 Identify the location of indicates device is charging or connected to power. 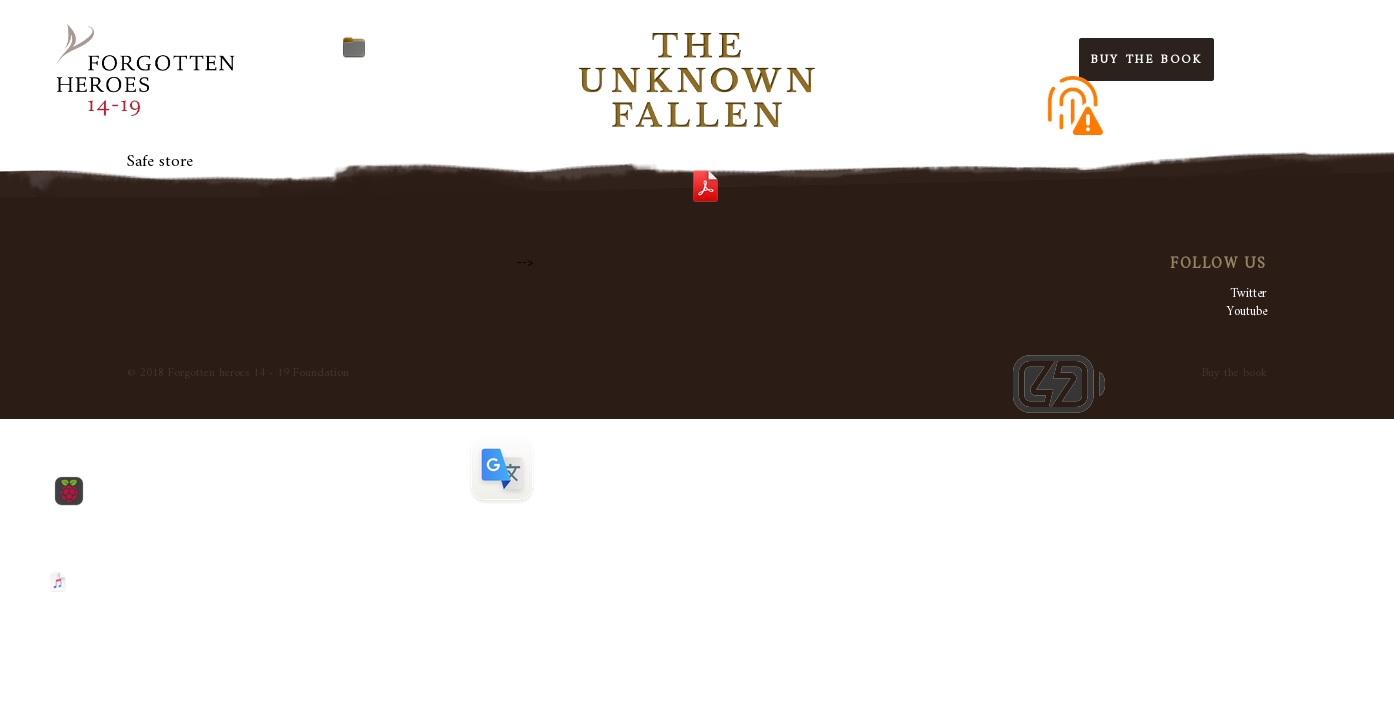
(1059, 384).